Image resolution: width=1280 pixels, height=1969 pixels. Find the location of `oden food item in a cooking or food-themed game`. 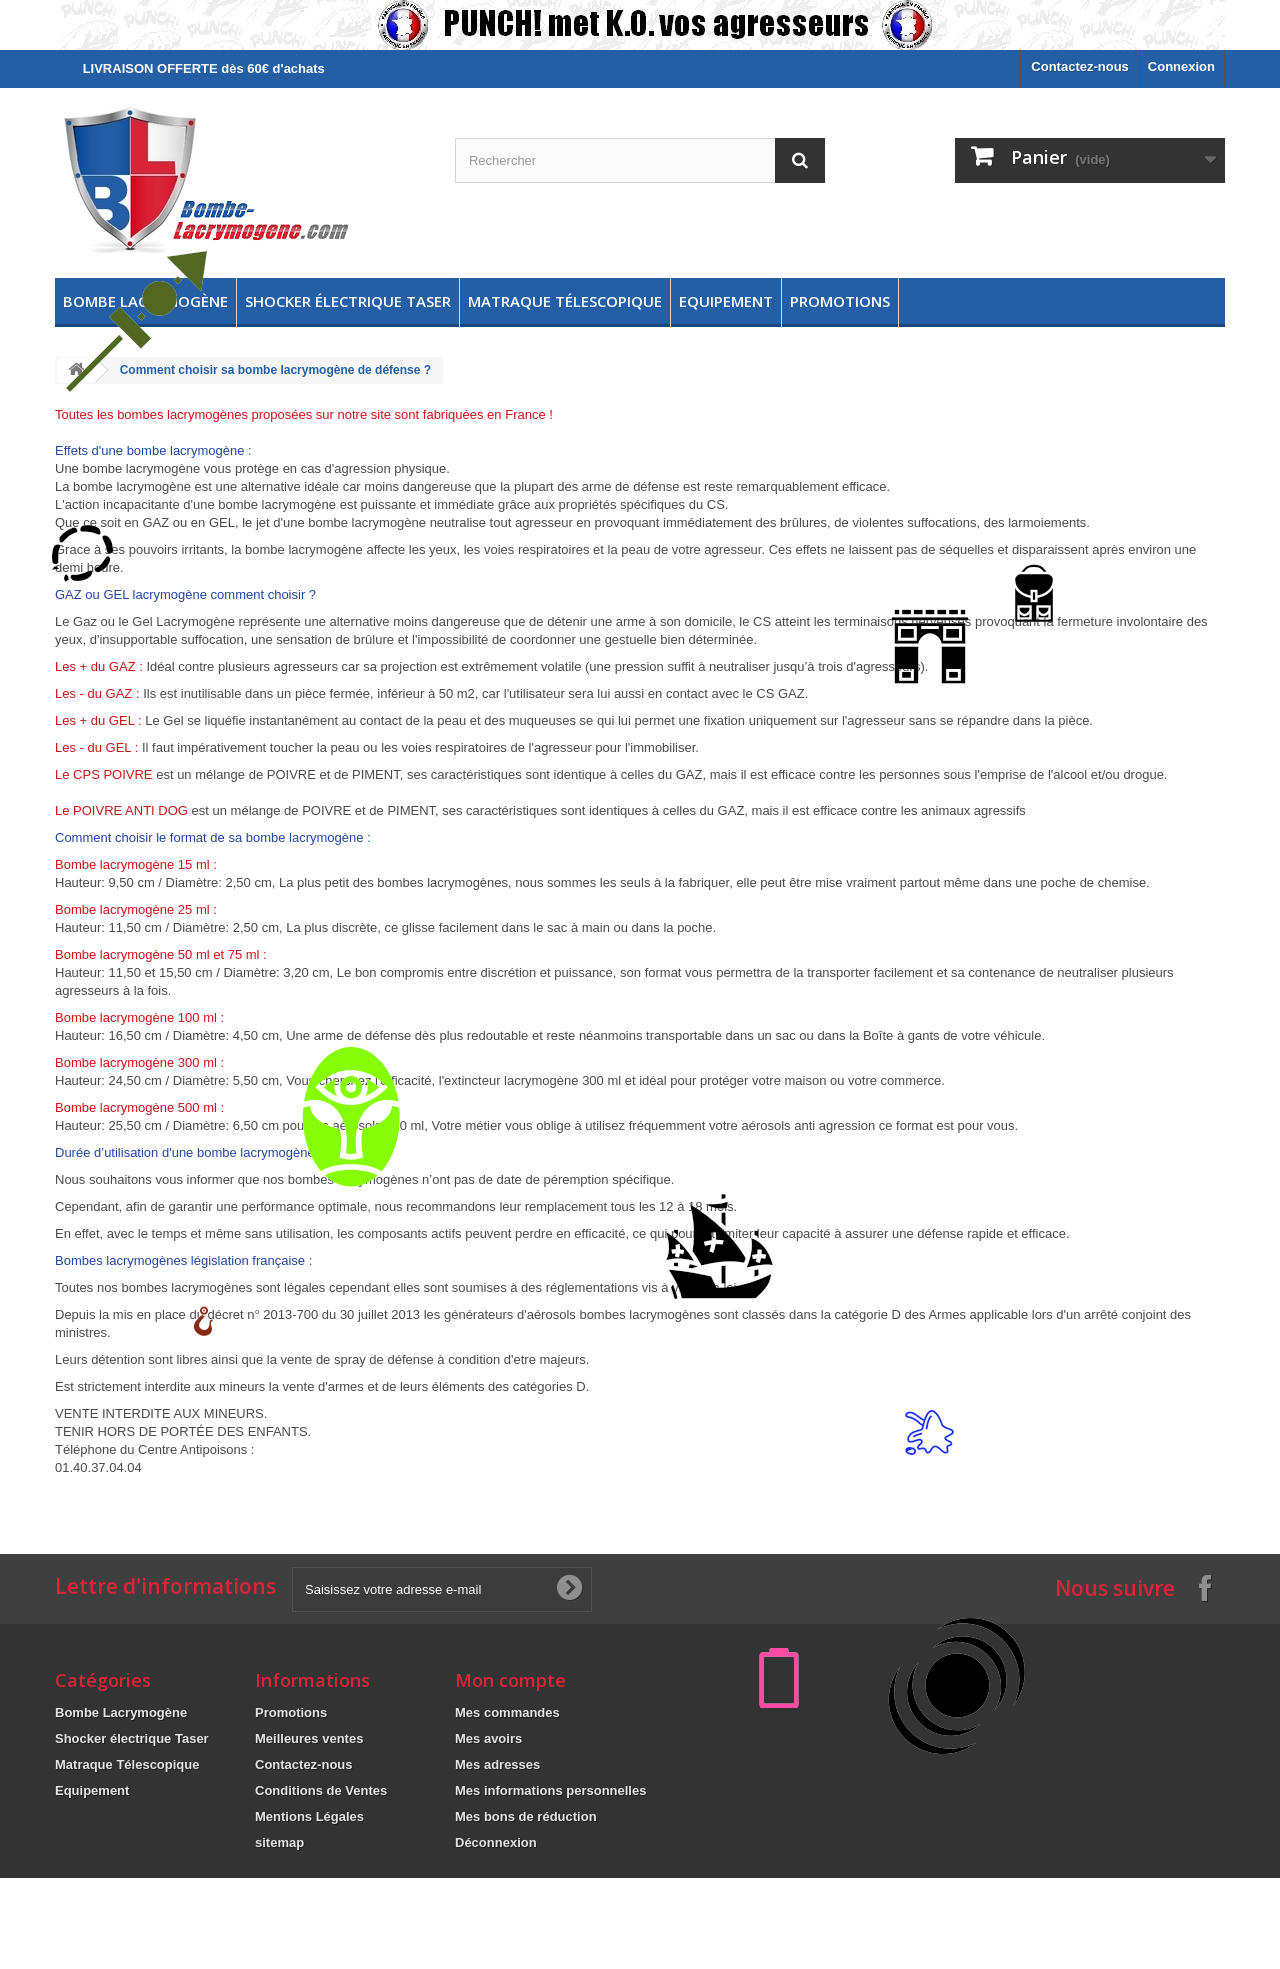

oden food item in a cooking or food-themed game is located at coordinates (136, 321).